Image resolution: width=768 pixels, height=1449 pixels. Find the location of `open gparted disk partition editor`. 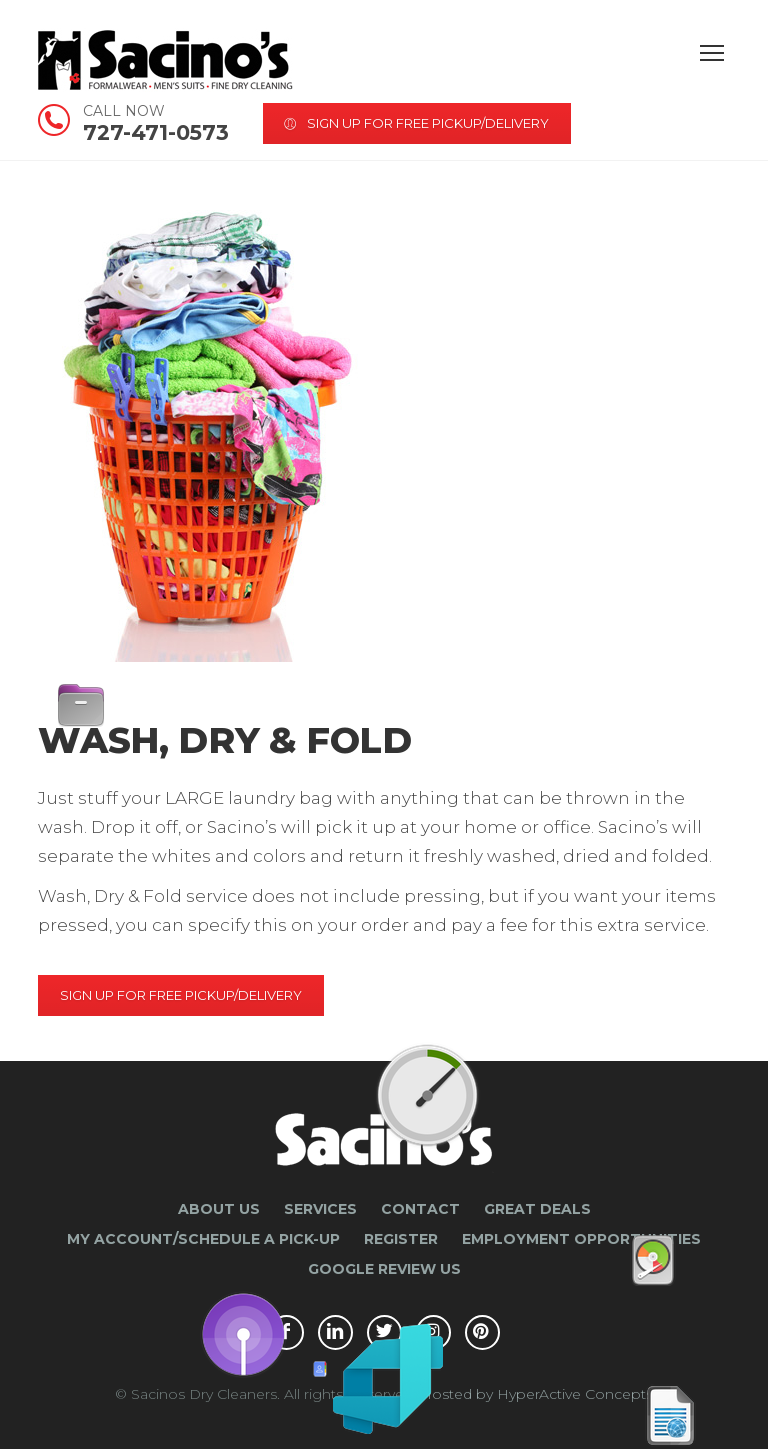

open gparted disk partition editor is located at coordinates (653, 1260).